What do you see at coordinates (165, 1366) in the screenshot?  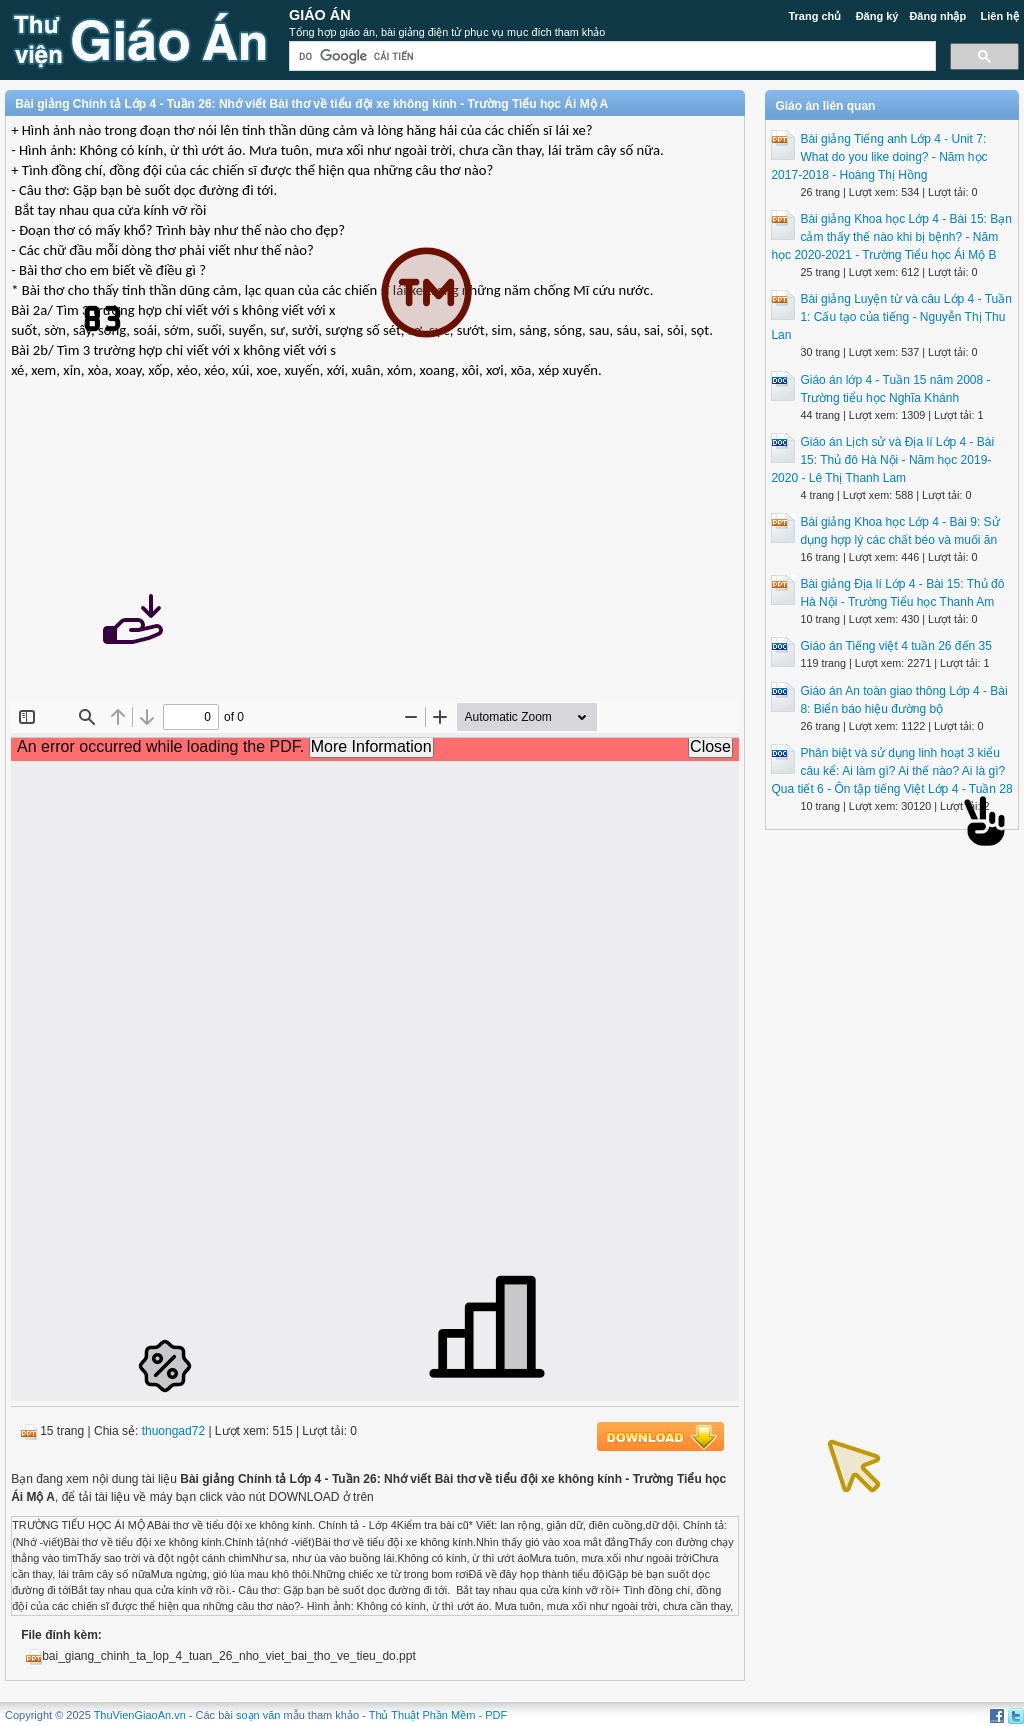 I see `view available discounts or promotions` at bounding box center [165, 1366].